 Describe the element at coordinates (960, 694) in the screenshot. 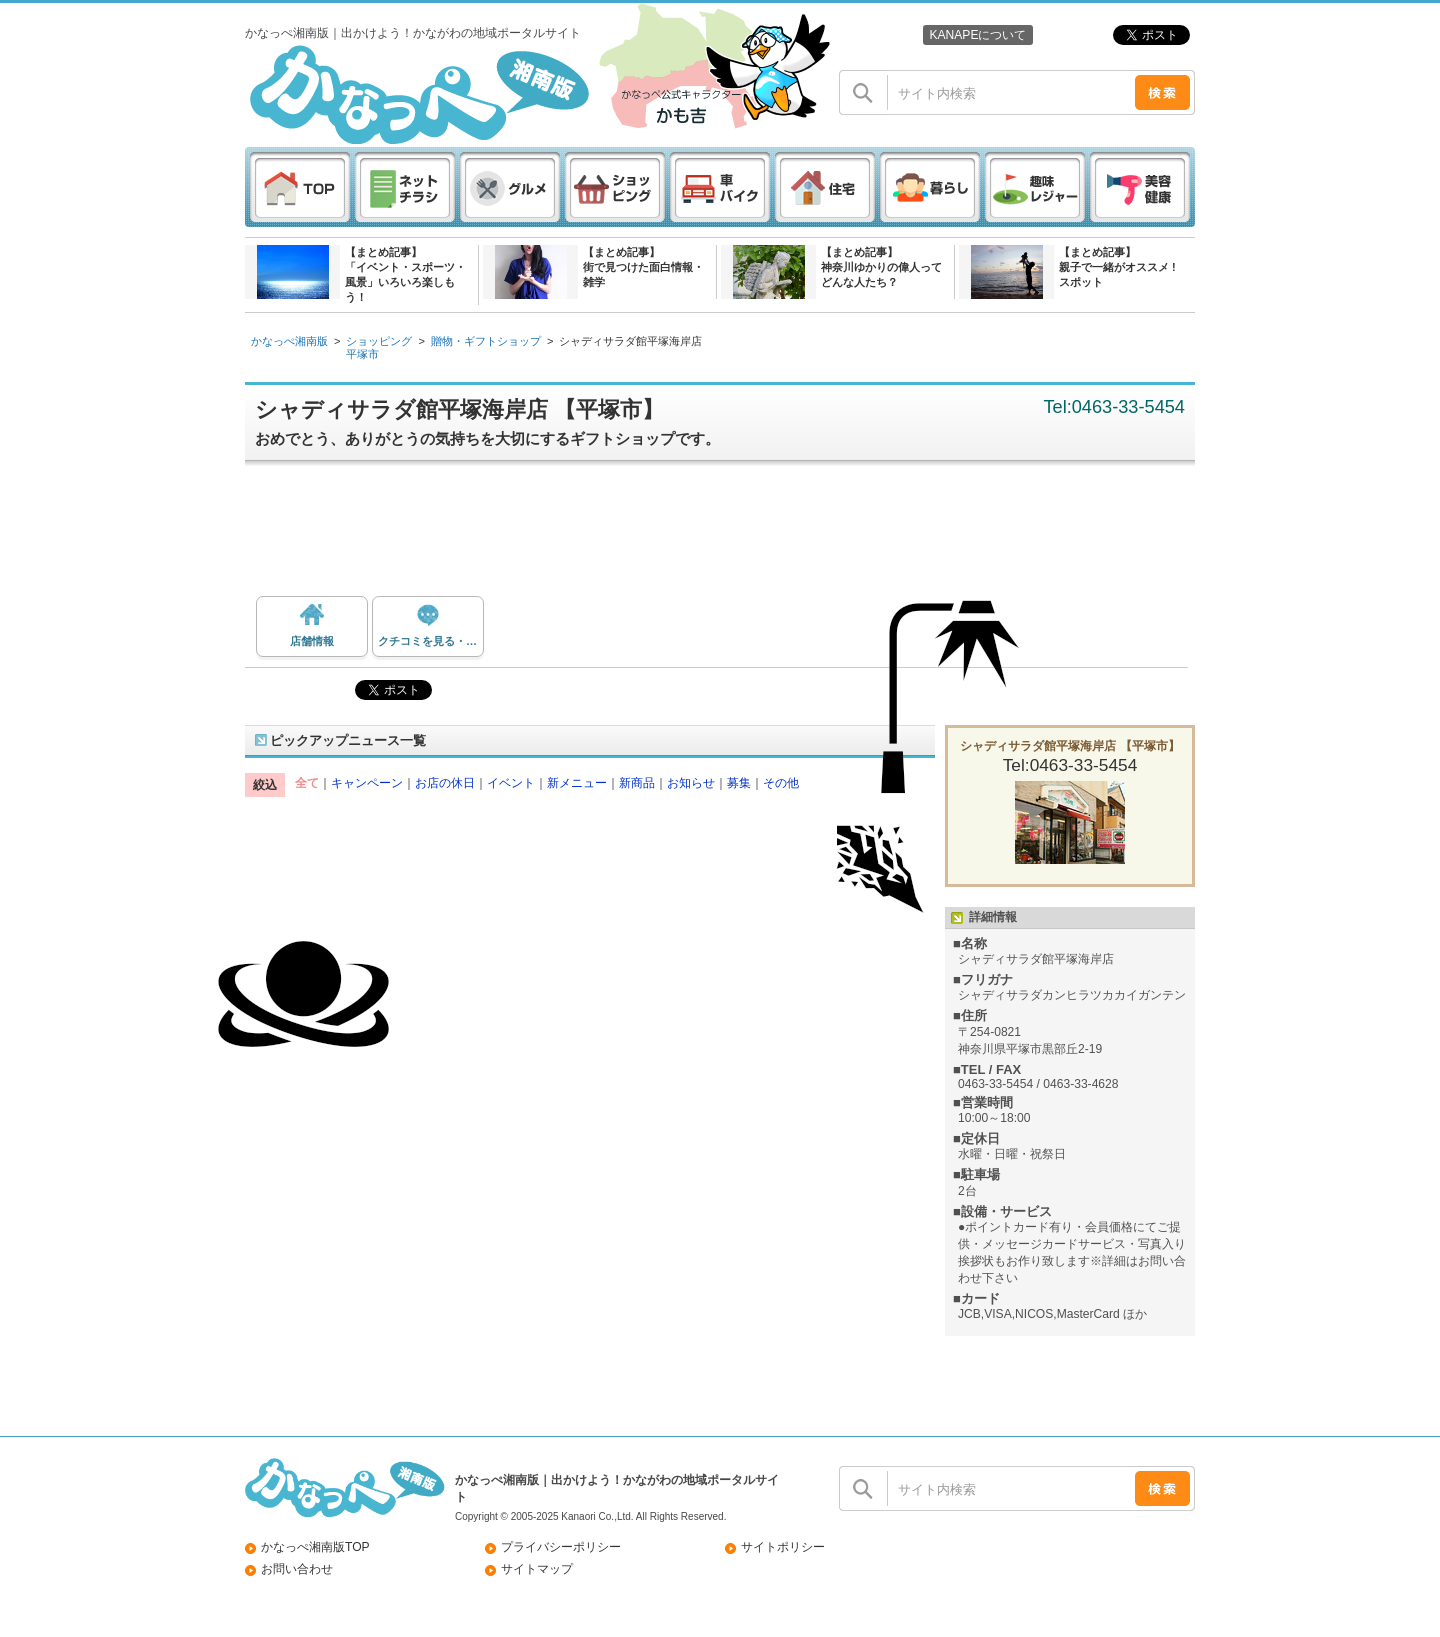

I see `toggle street lighting in a city simulation game` at that location.